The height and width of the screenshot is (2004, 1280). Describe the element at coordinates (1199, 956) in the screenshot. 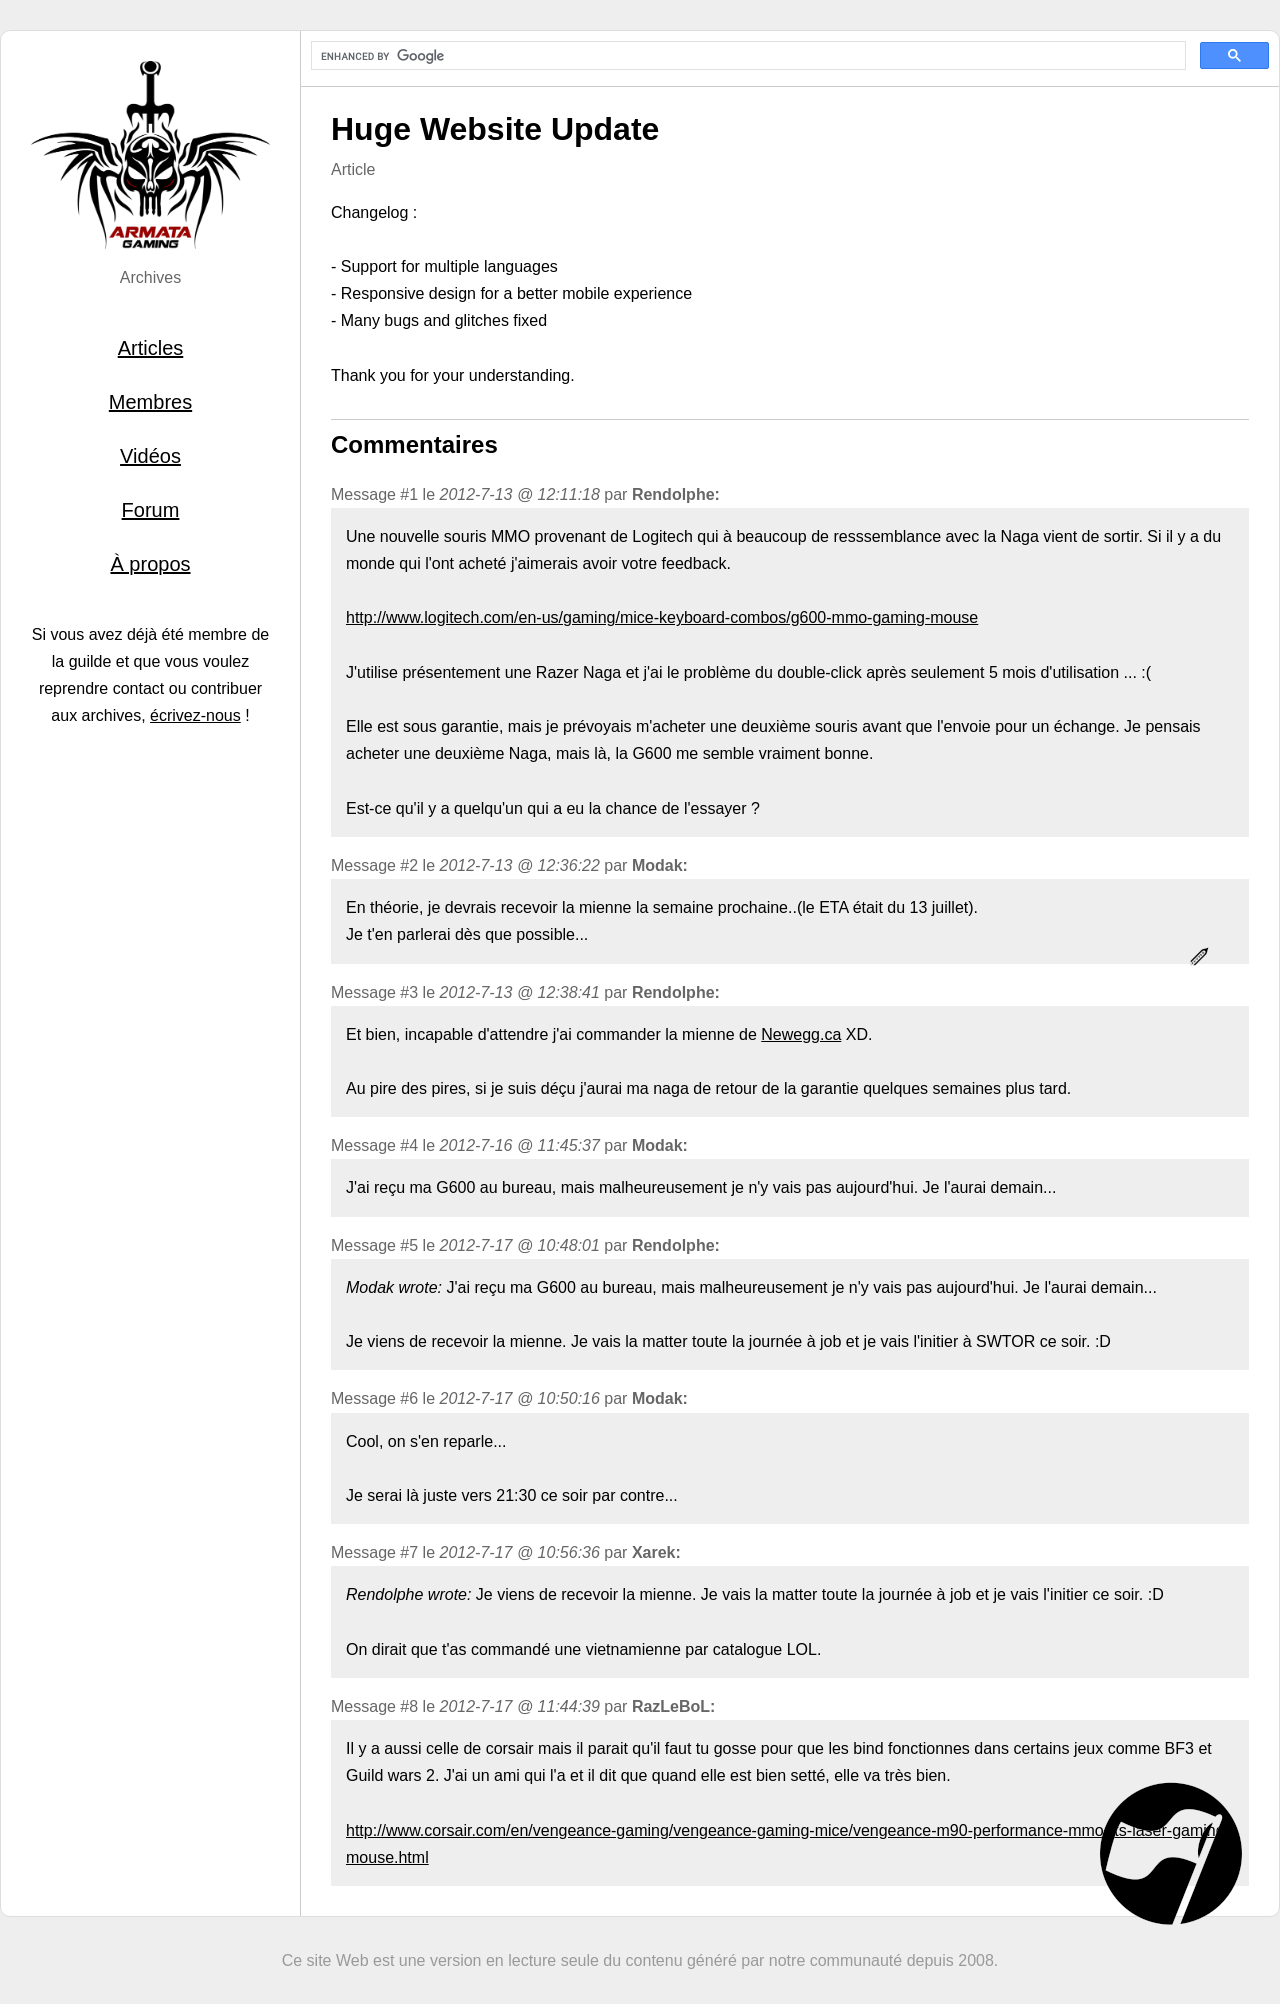

I see `equip a magical or enchanted weapon` at that location.